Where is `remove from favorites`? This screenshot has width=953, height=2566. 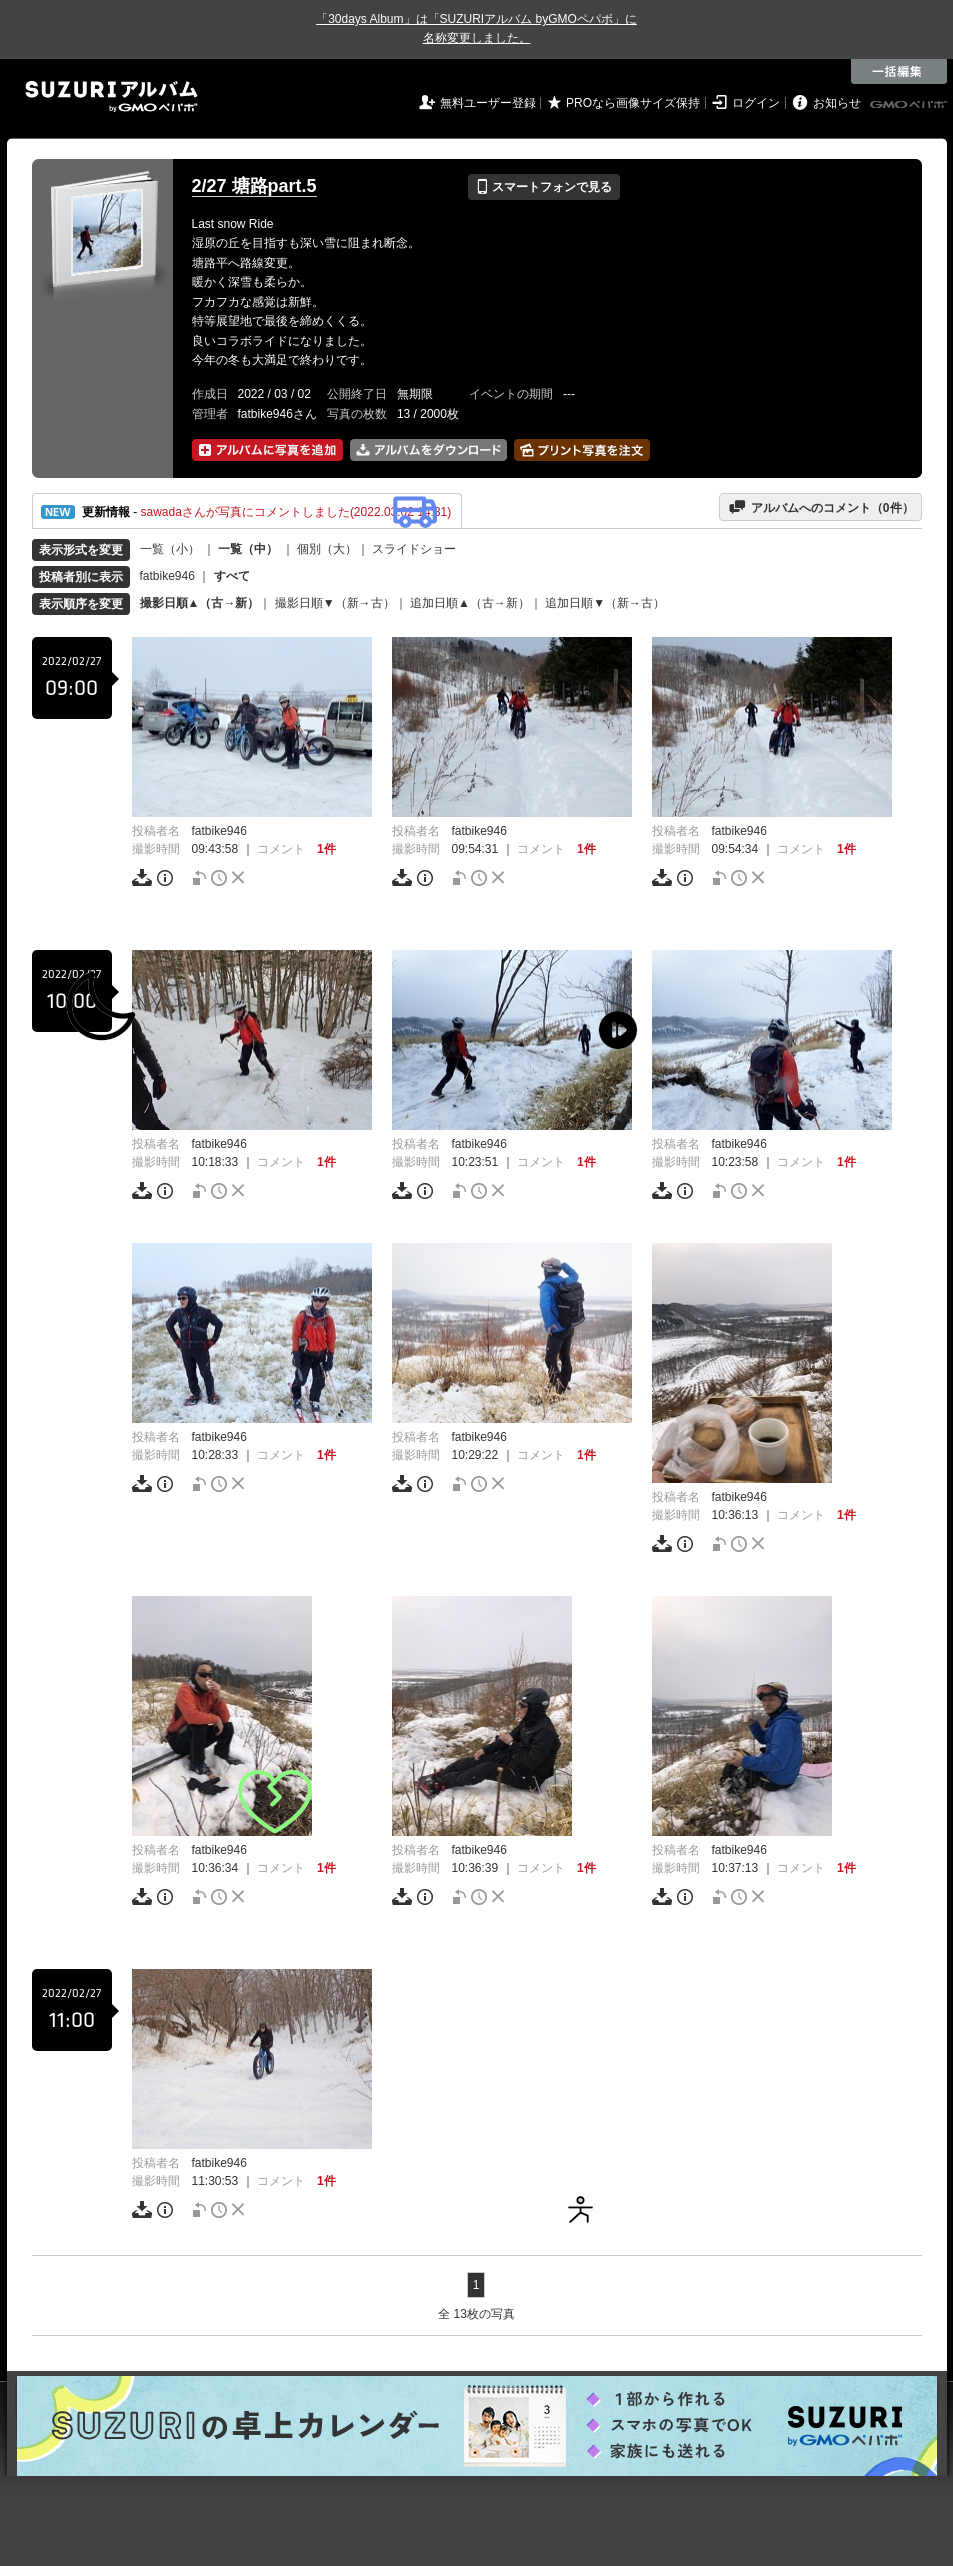 remove from favorites is located at coordinates (275, 1799).